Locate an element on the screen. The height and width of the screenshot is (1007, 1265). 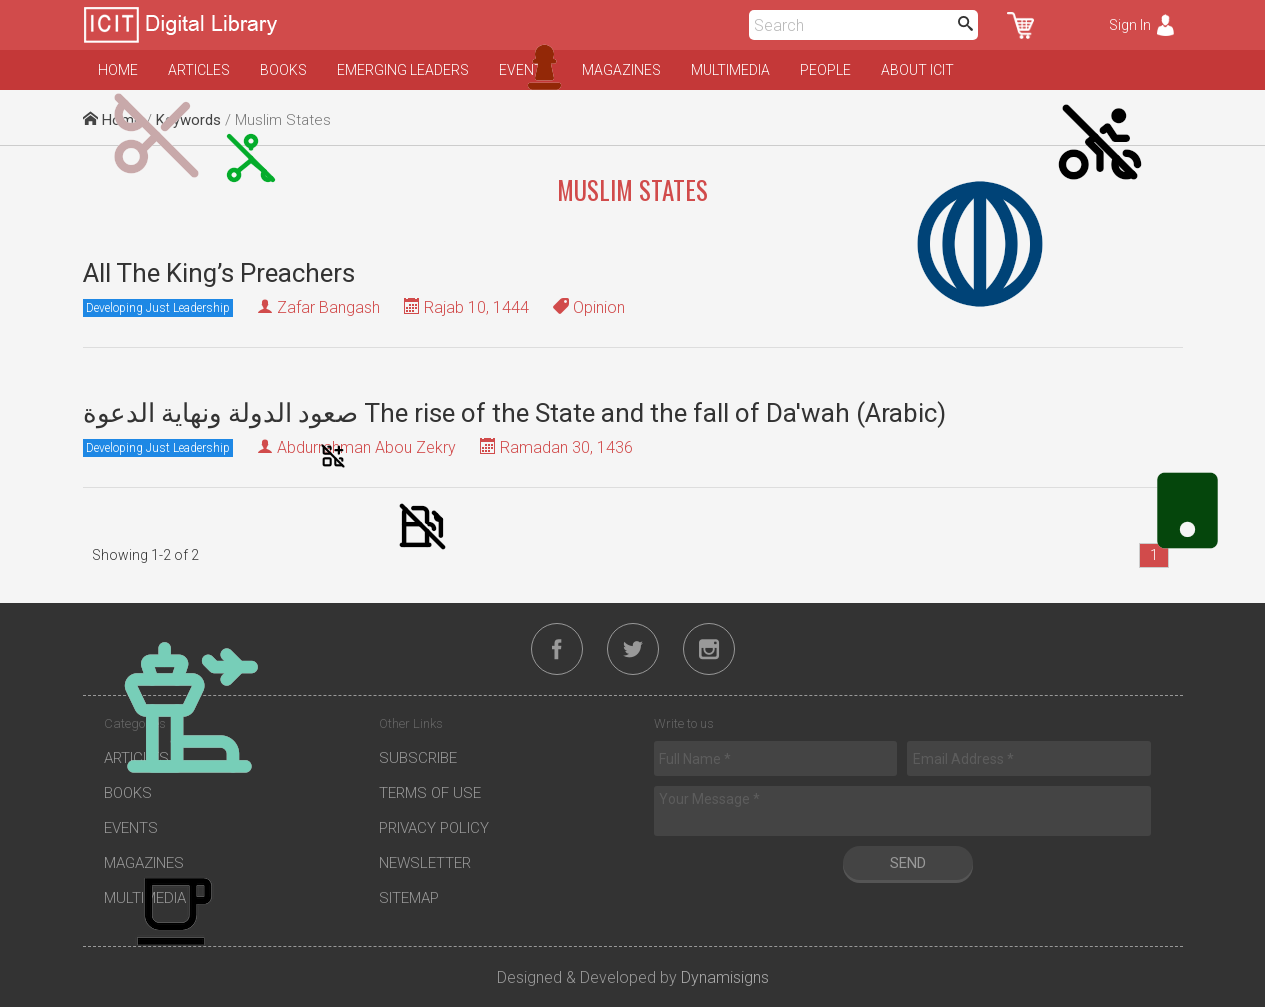
cutting tool disabled or unavailable is located at coordinates (156, 135).